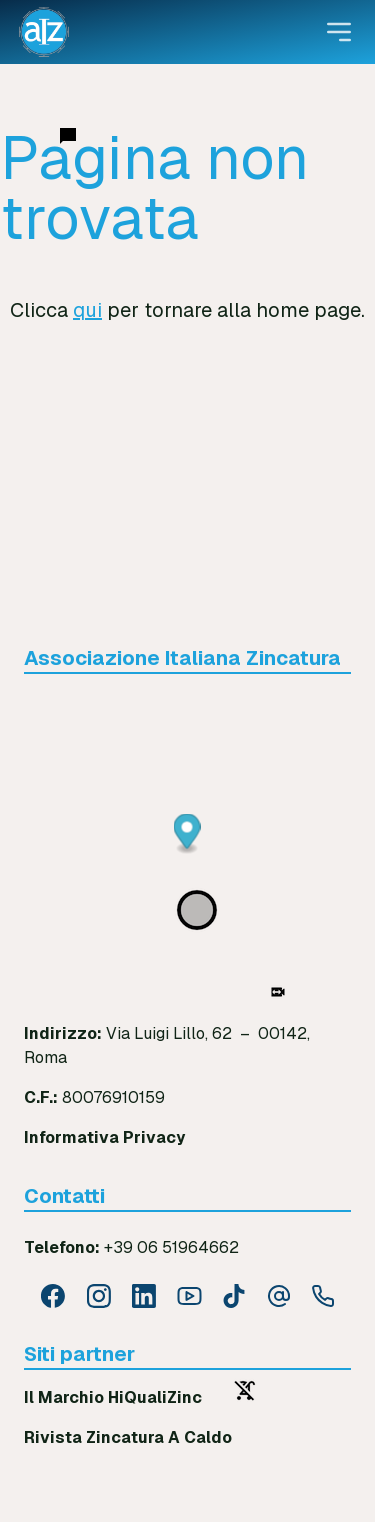  Describe the element at coordinates (278, 992) in the screenshot. I see `switch between front and rear camera during video recording` at that location.